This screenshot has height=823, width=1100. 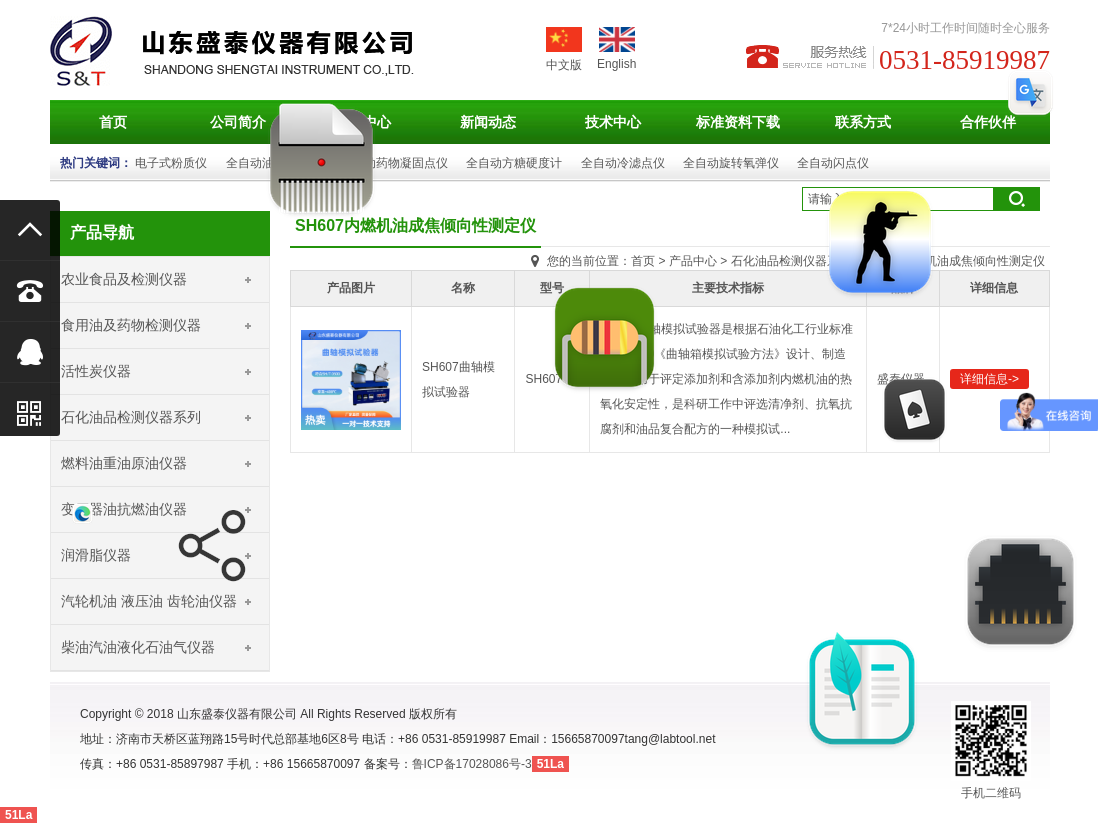 I want to click on open microsoft edge browser, so click(x=82, y=513).